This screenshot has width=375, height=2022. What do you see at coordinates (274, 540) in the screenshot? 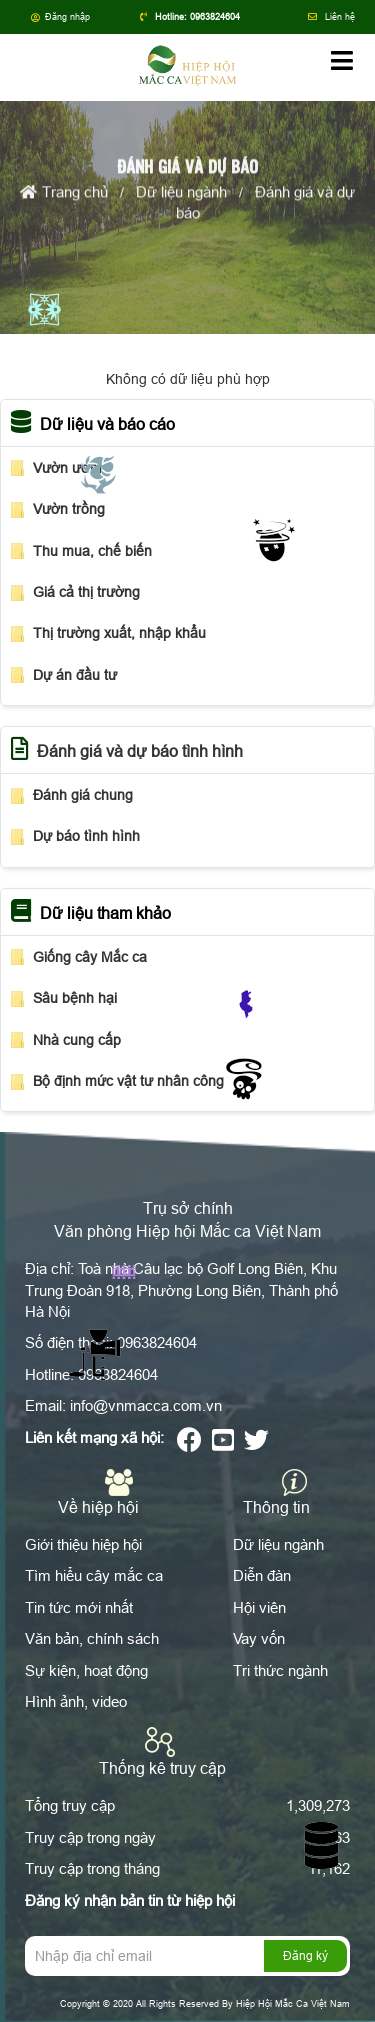
I see `indicates a knockout or dizzy state in gameplay` at bounding box center [274, 540].